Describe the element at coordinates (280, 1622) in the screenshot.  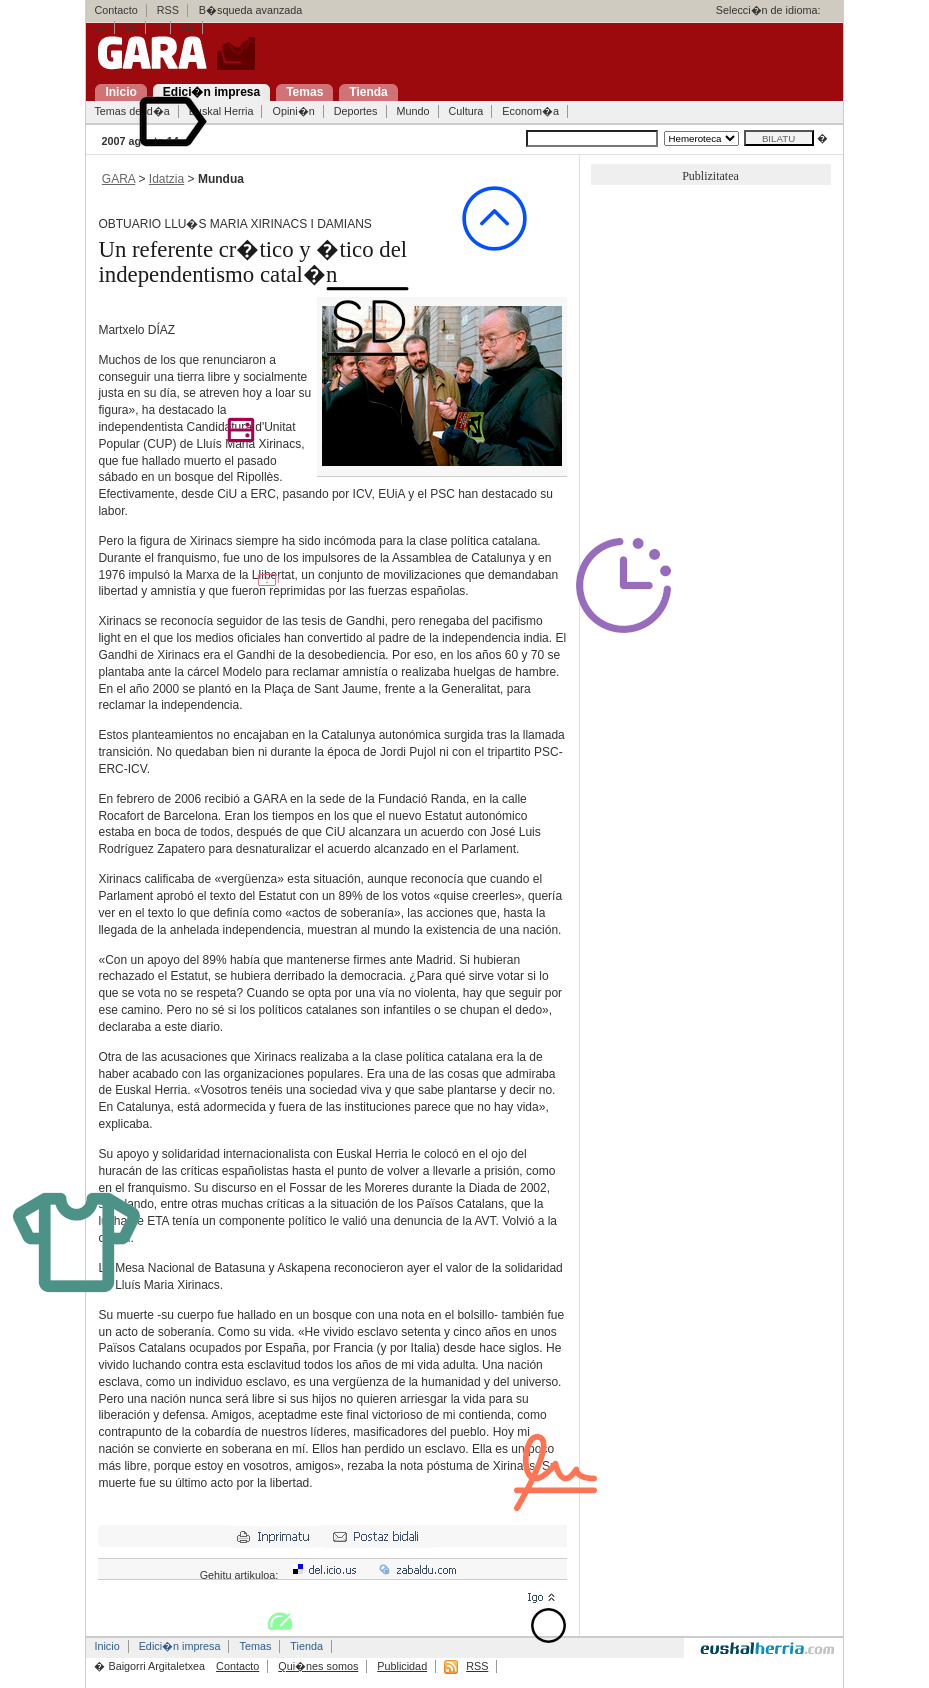
I see `view speed or performance metrics` at that location.